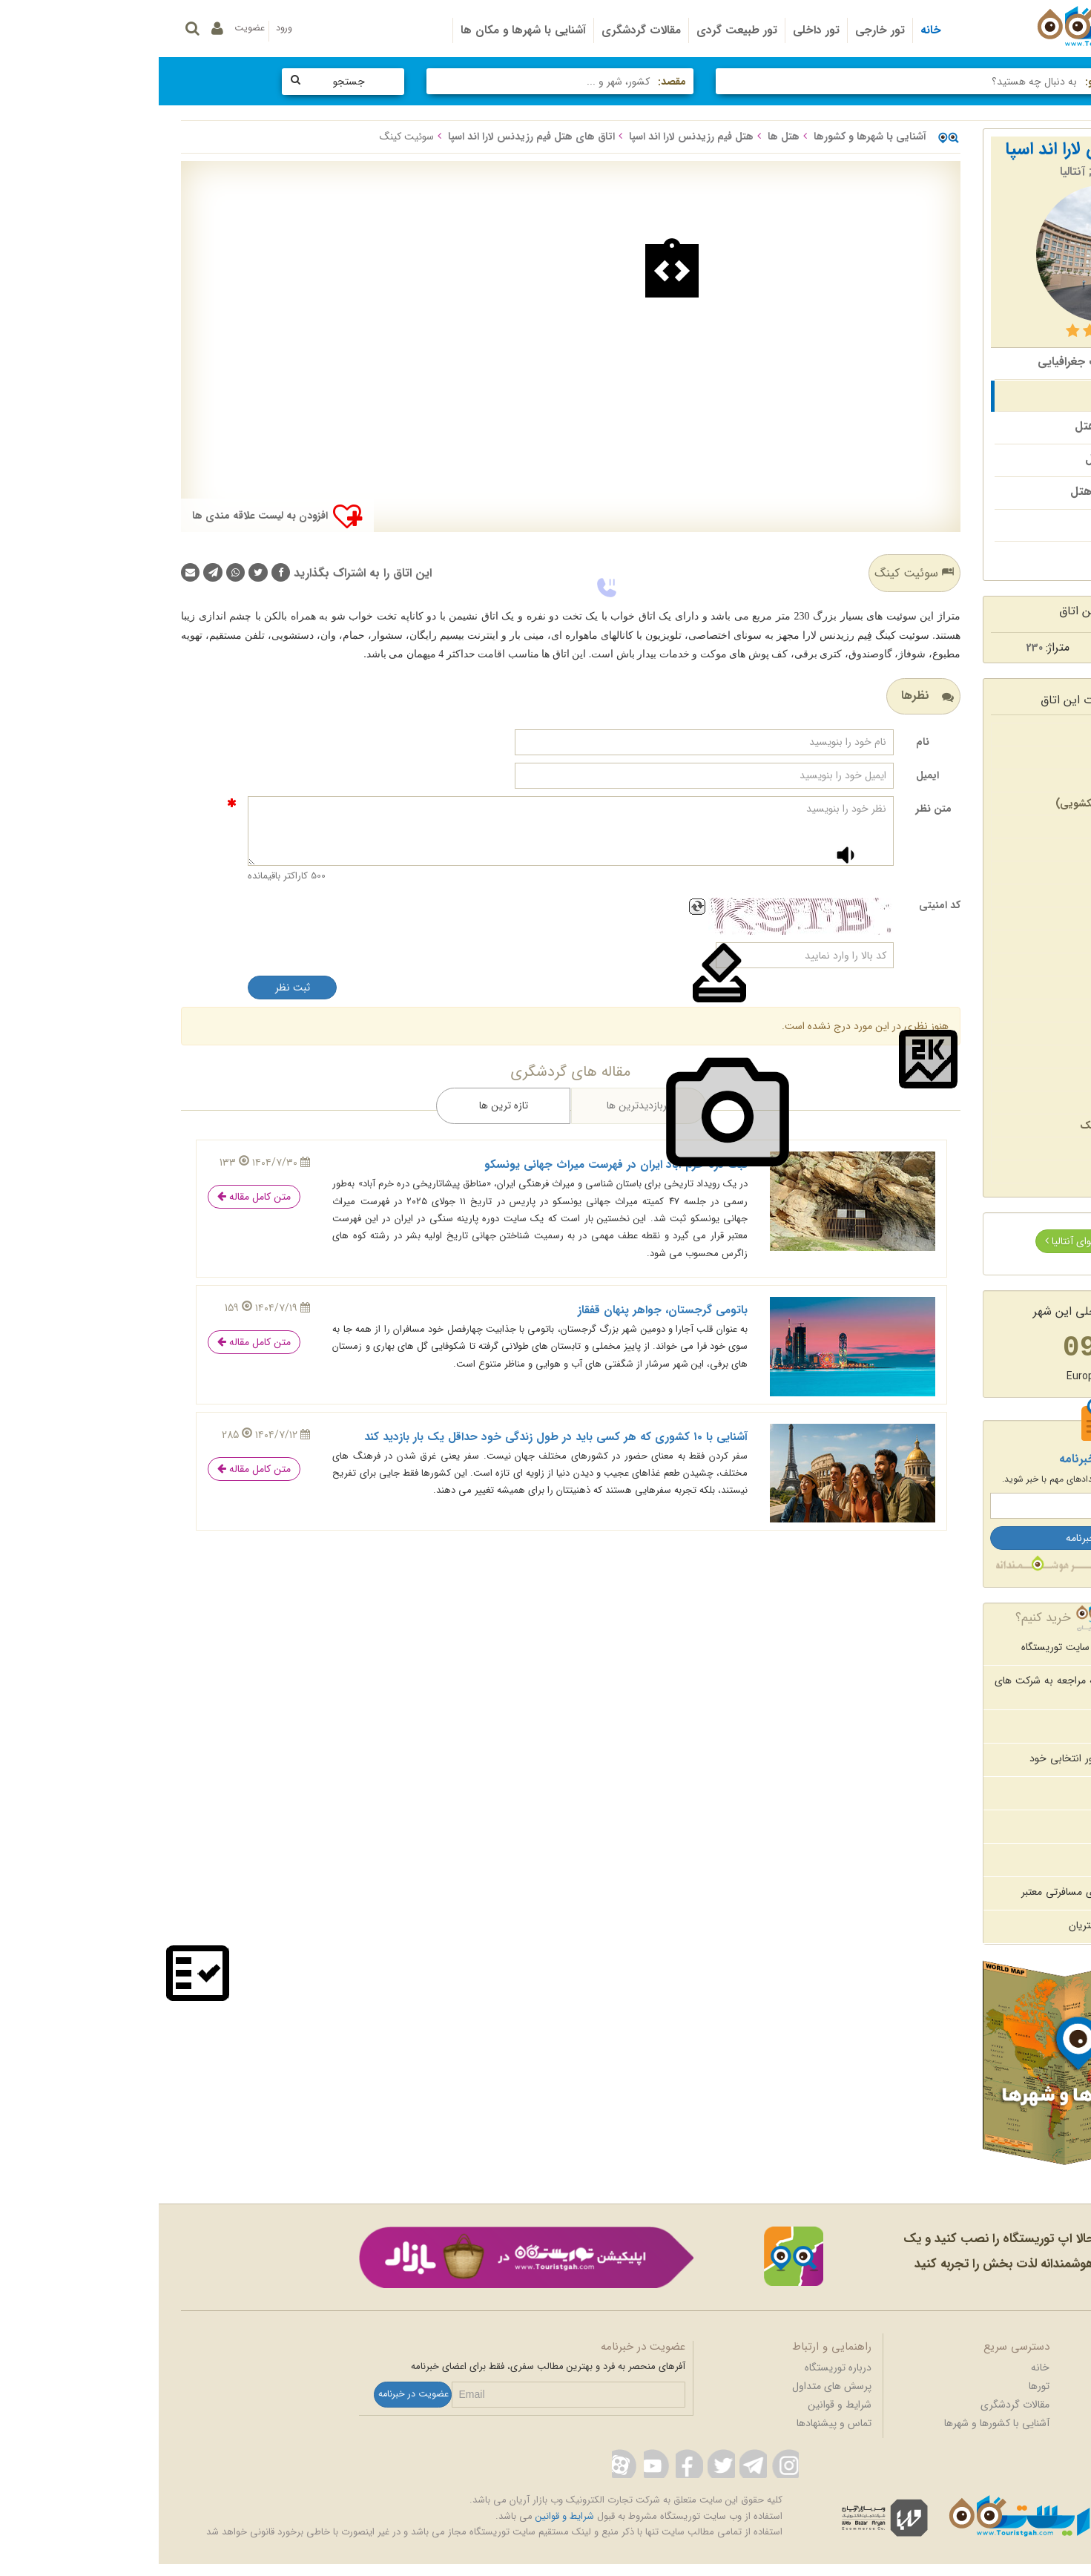 This screenshot has width=1091, height=2576. I want to click on view checklist or task verification status, so click(197, 1973).